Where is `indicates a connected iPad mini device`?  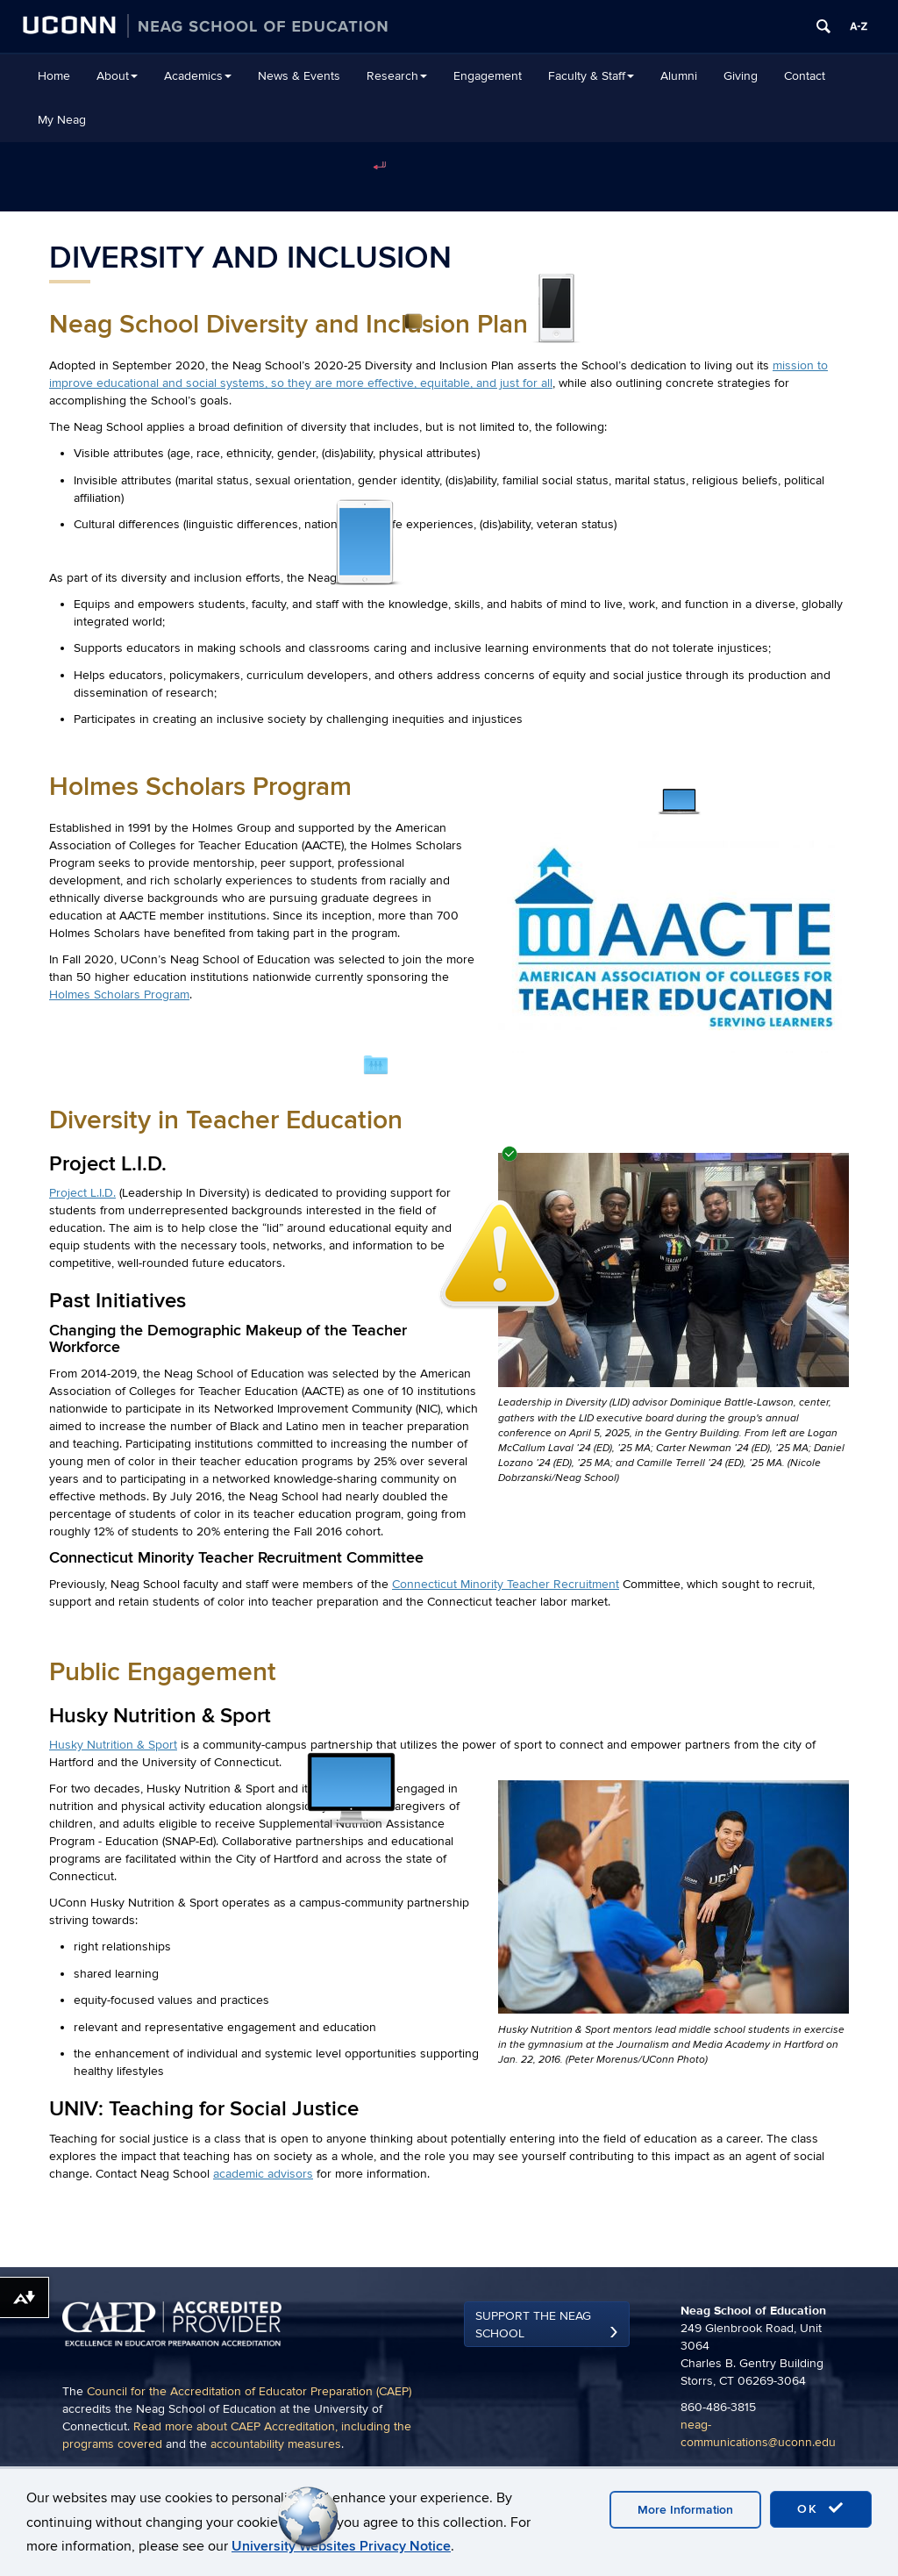
indicates a connected iPad mini device is located at coordinates (365, 534).